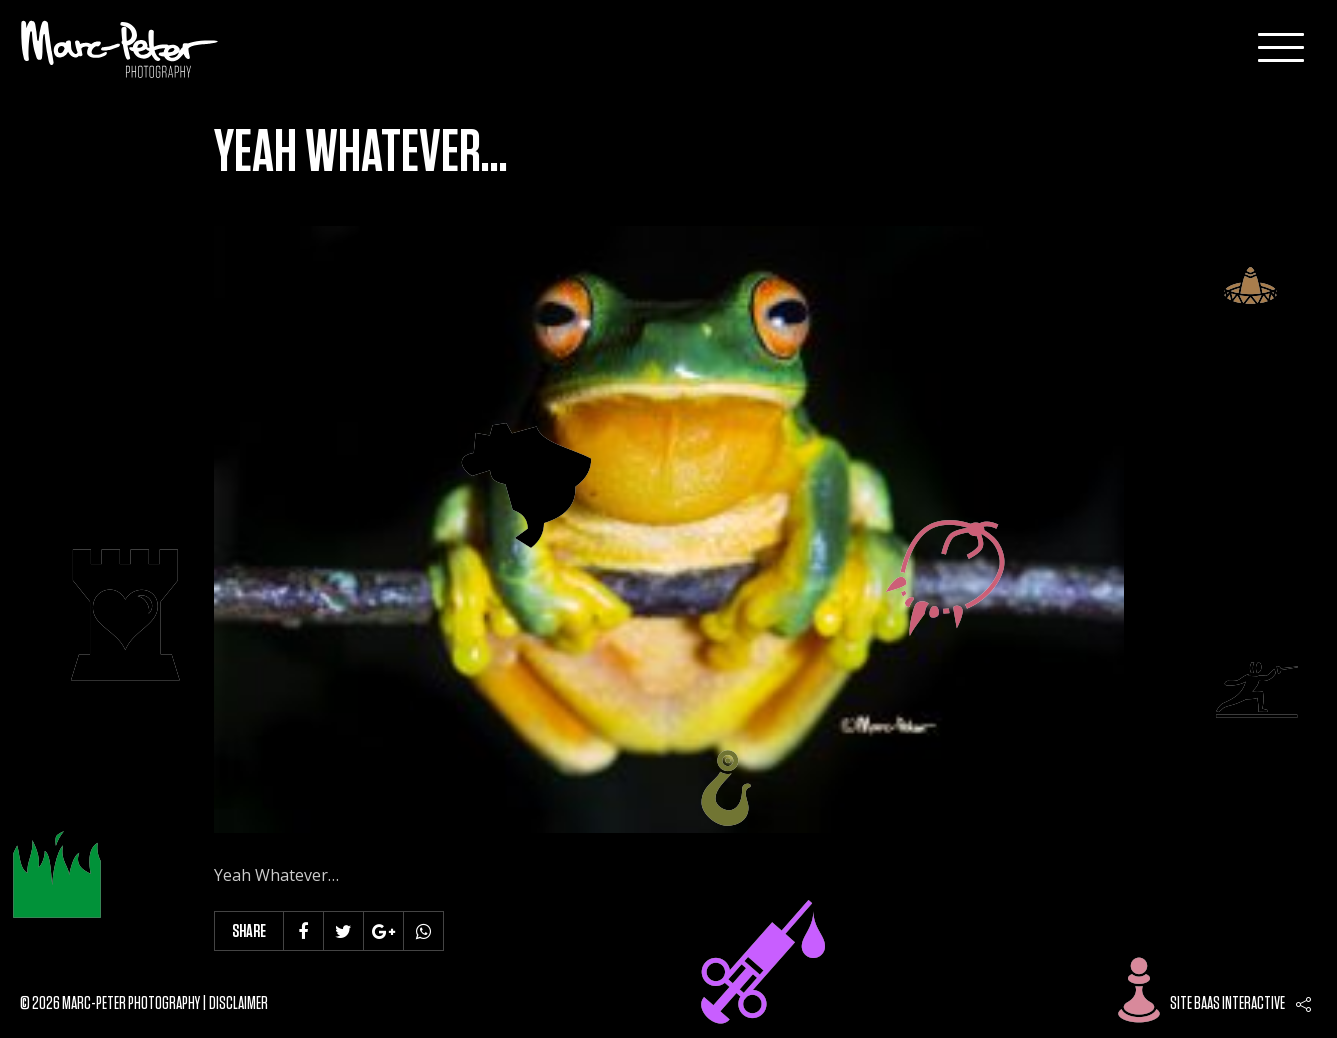 The width and height of the screenshot is (1337, 1038). What do you see at coordinates (945, 578) in the screenshot?
I see `equip a tribal or primitive accessory` at bounding box center [945, 578].